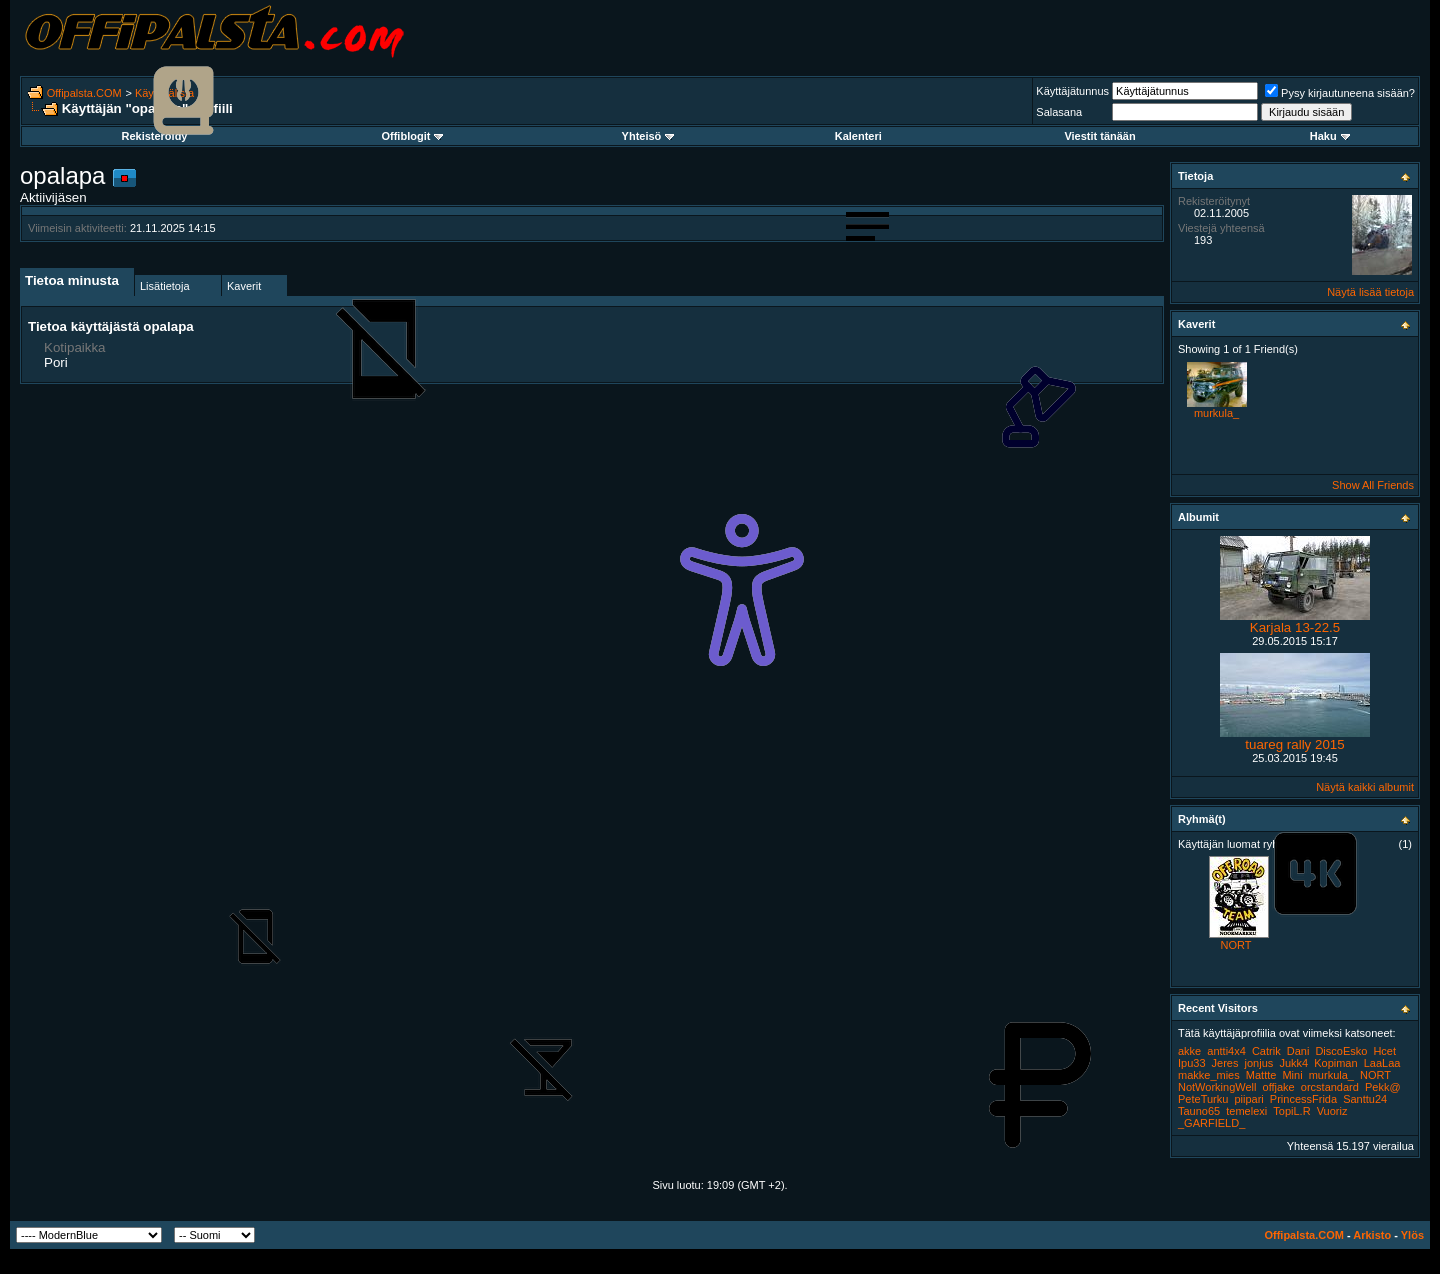 The height and width of the screenshot is (1274, 1440). What do you see at coordinates (543, 1067) in the screenshot?
I see `indicates alcohol-free zone or no drinks allowed` at bounding box center [543, 1067].